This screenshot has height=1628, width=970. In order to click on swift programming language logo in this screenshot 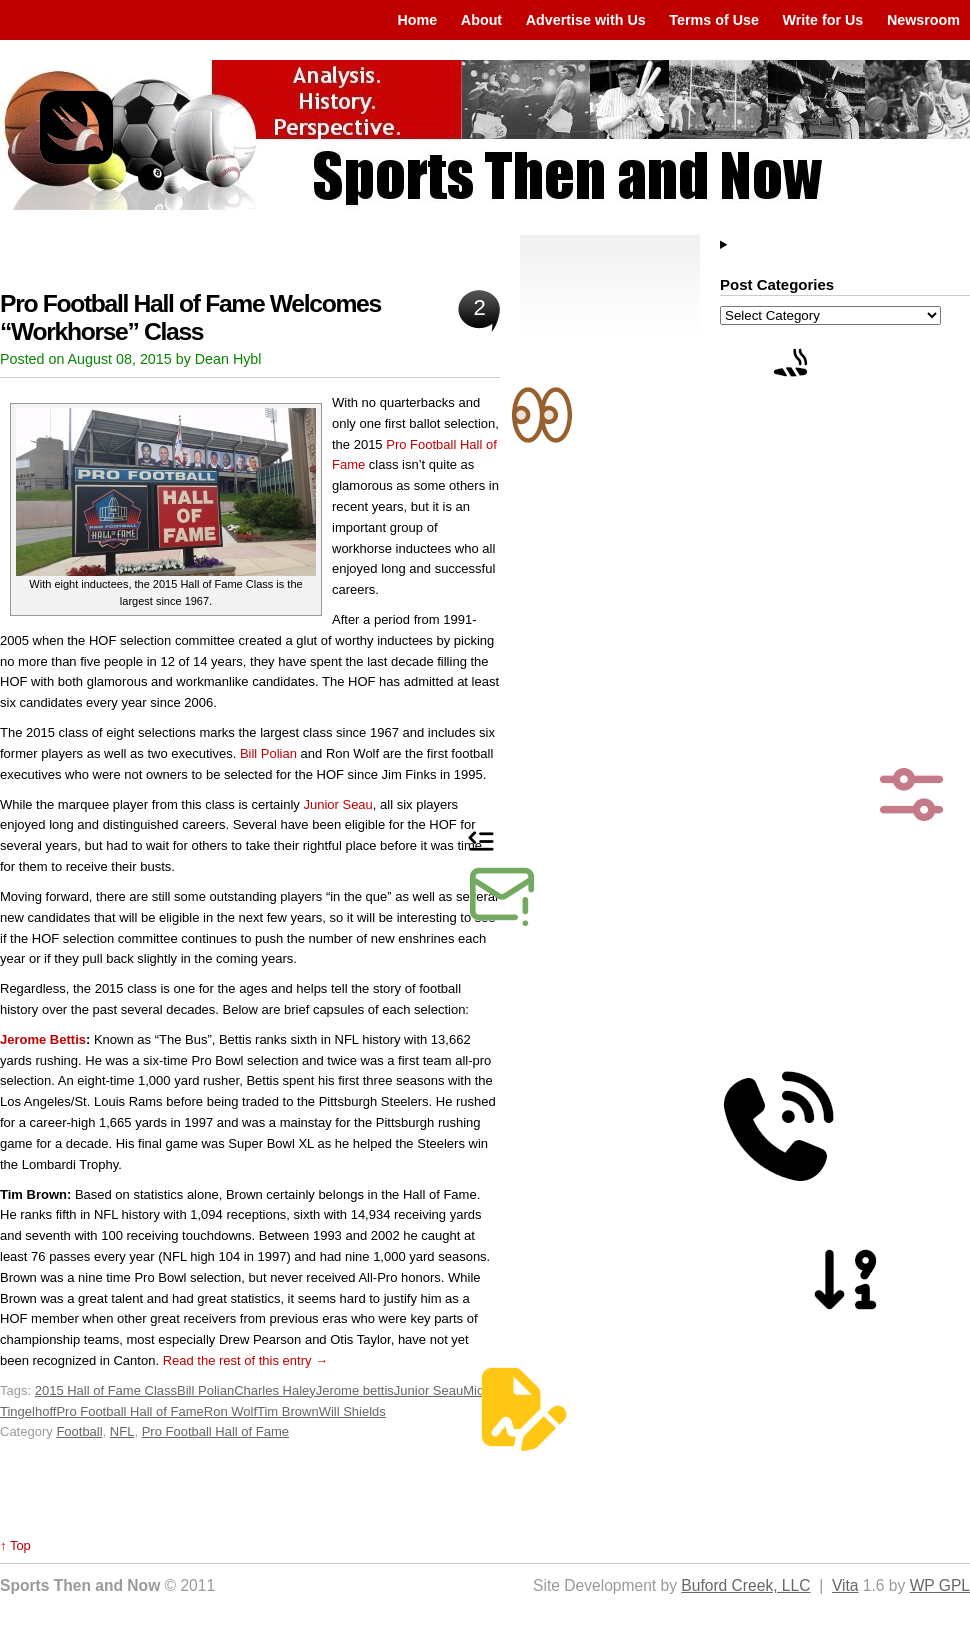, I will do `click(76, 127)`.